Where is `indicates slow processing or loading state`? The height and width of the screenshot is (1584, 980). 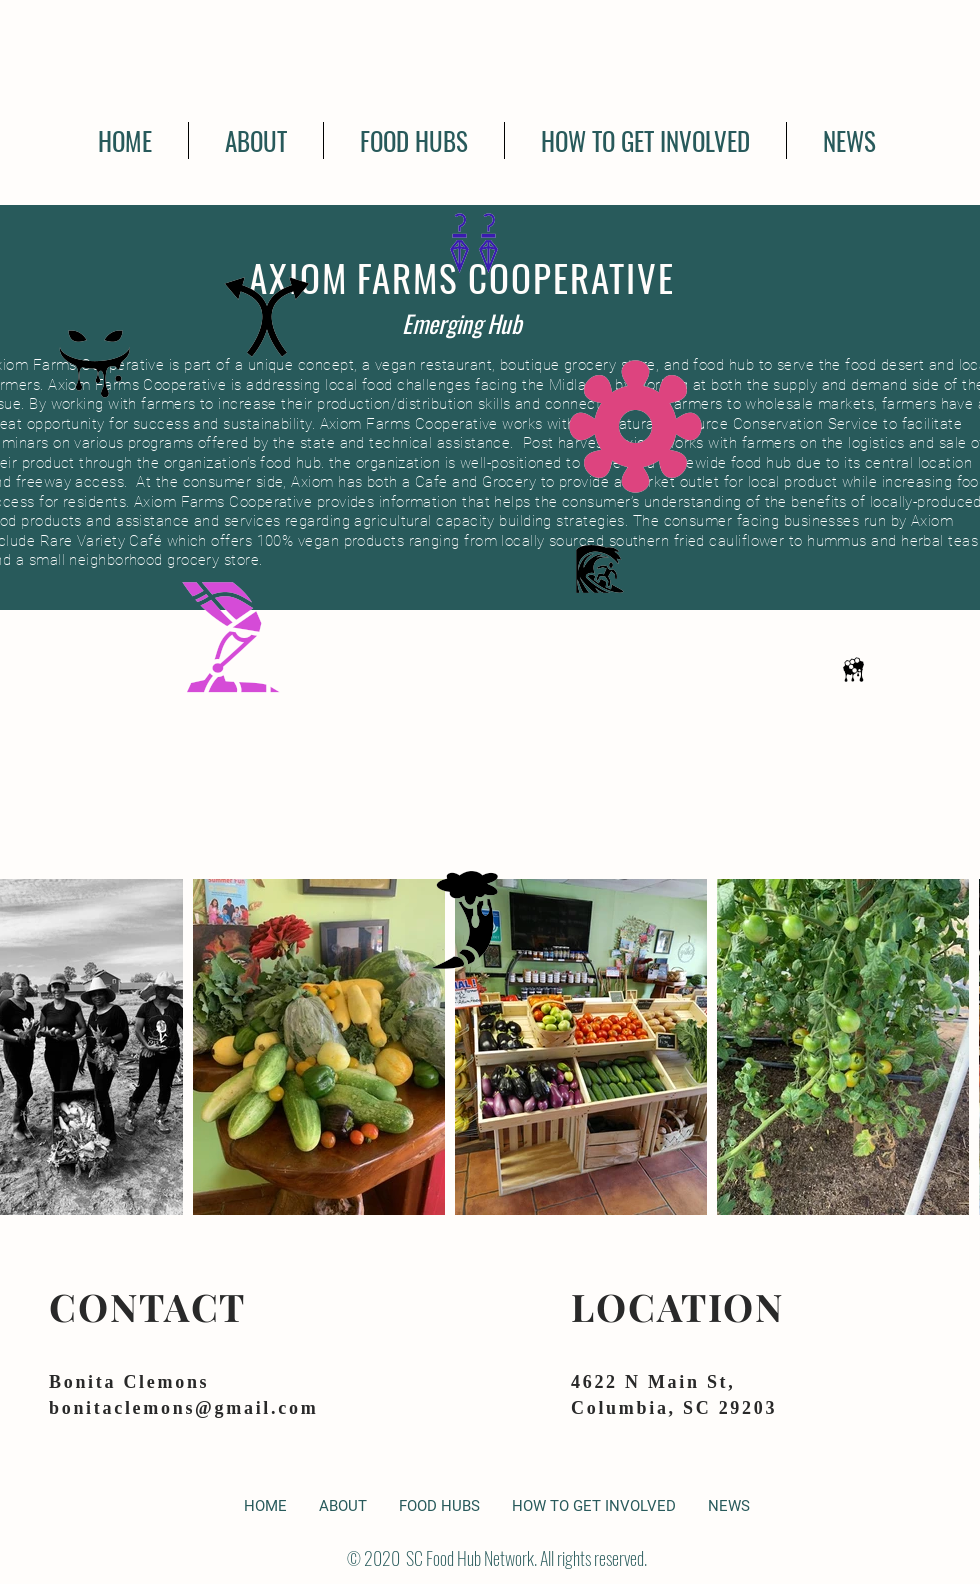
indicates slow processing or loading state is located at coordinates (635, 426).